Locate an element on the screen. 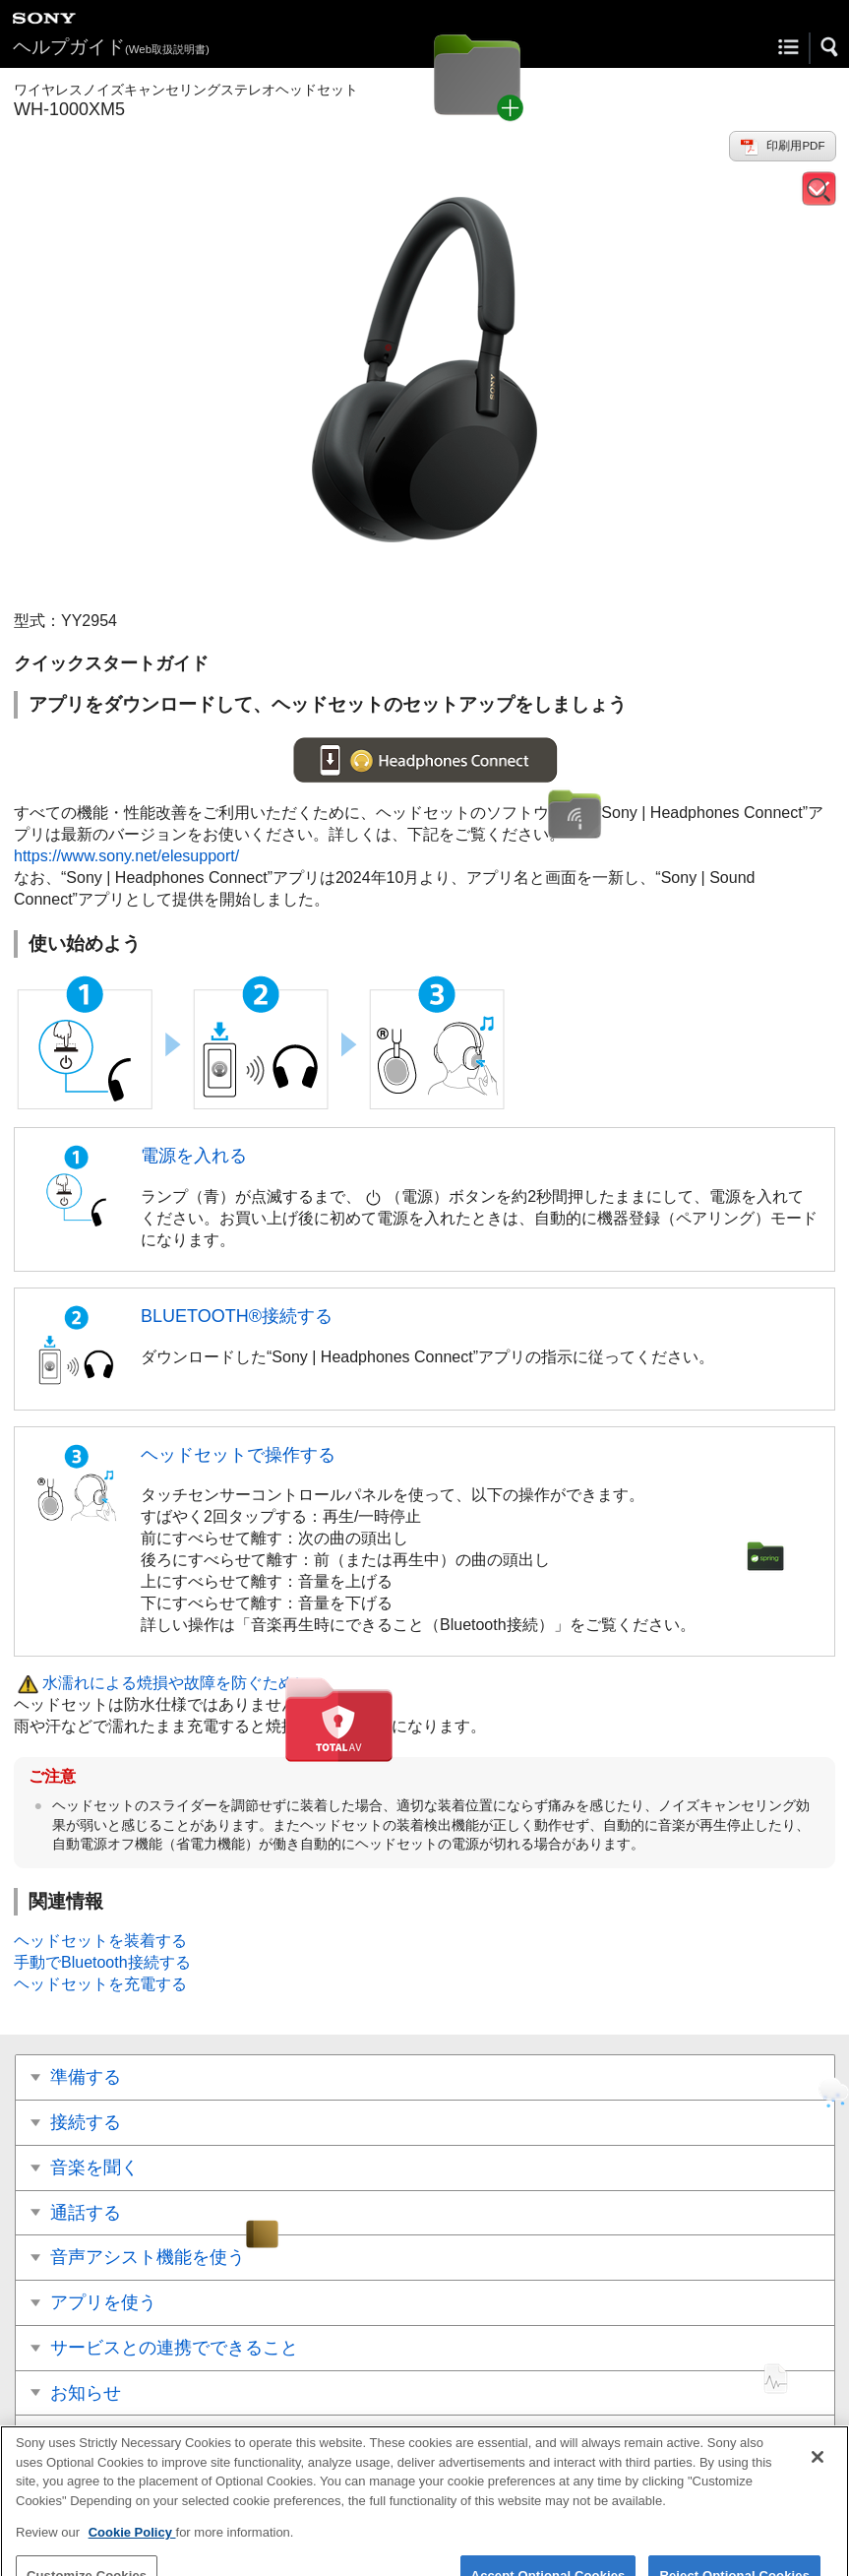 The width and height of the screenshot is (849, 2576). open insync cloud sync folder is located at coordinates (575, 814).